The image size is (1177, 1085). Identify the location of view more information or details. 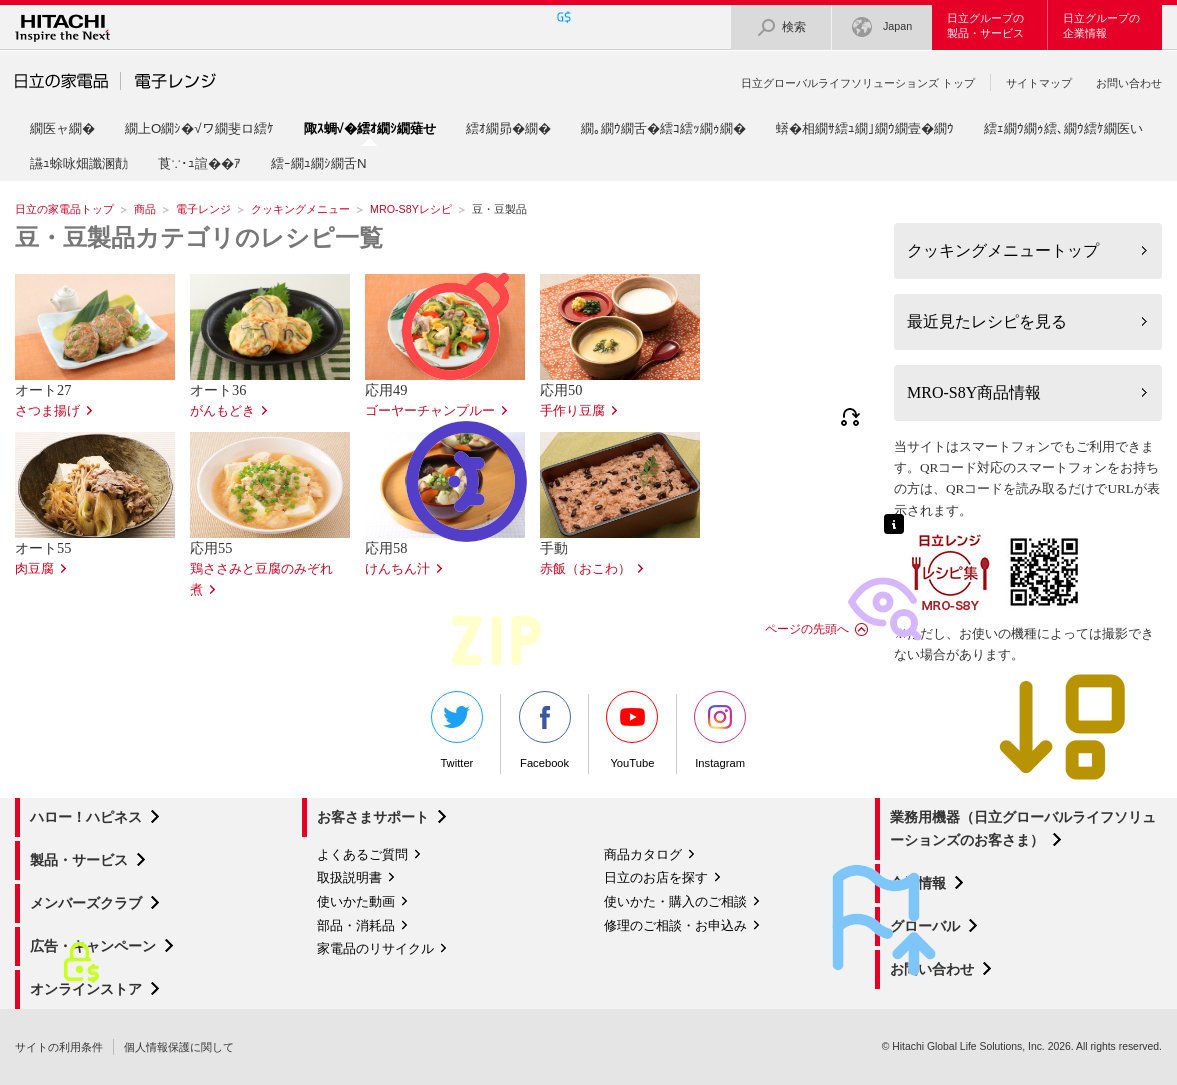
(894, 524).